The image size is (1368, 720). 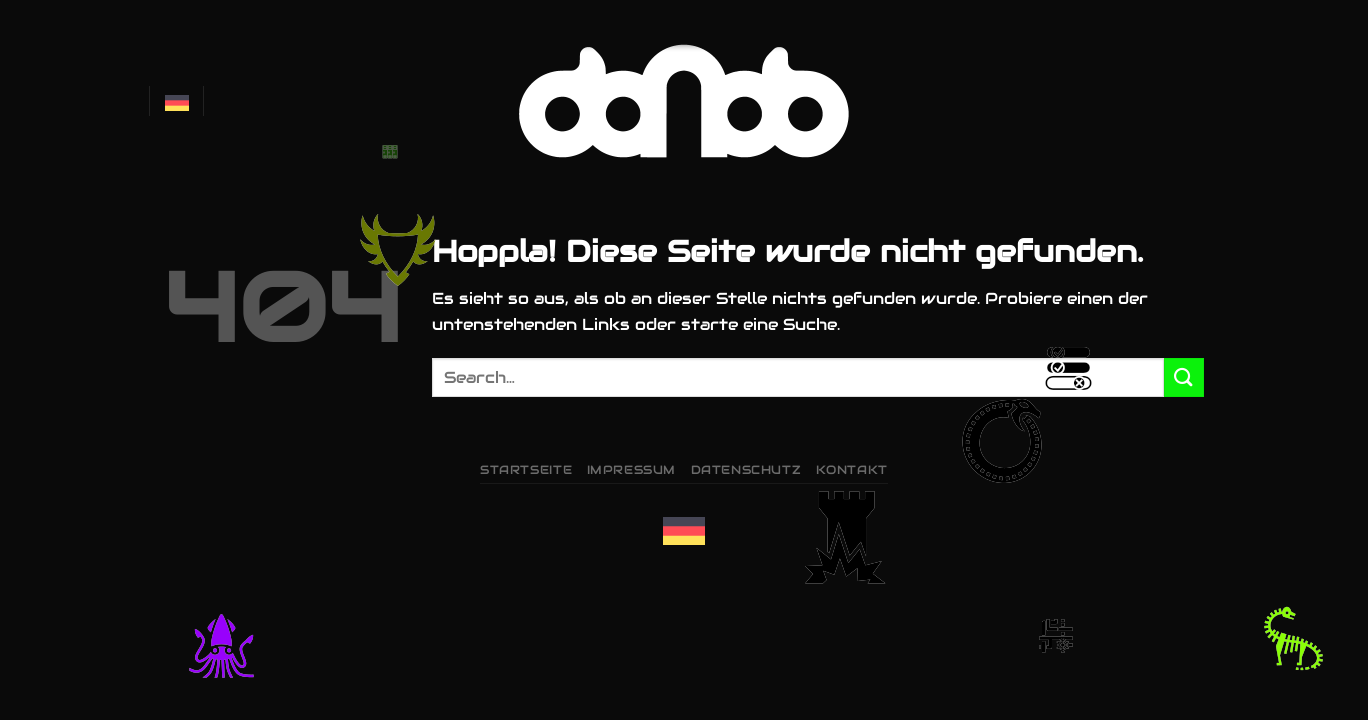 What do you see at coordinates (221, 645) in the screenshot?
I see `sea creature or ocean-themed game element` at bounding box center [221, 645].